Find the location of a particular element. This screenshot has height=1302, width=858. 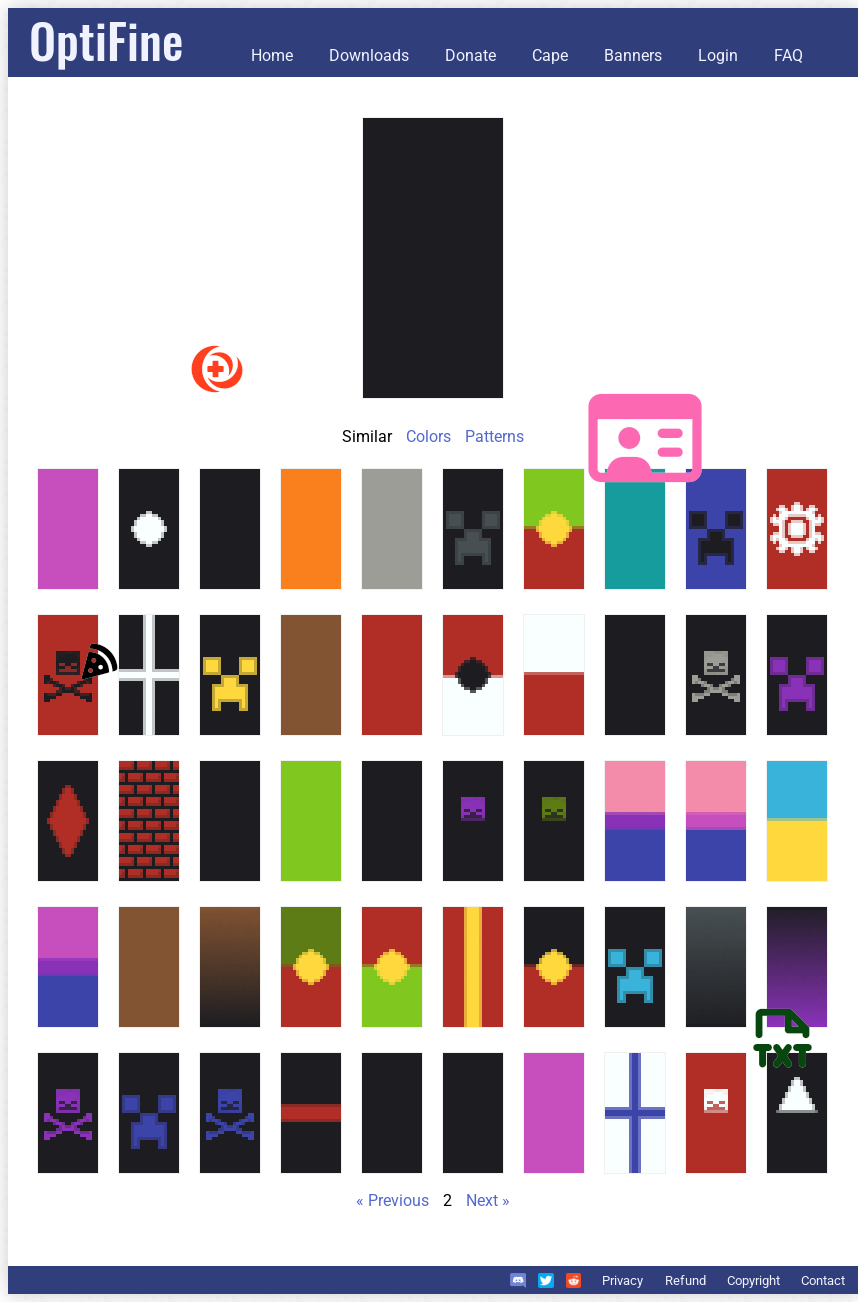

browse food delivery options is located at coordinates (99, 661).